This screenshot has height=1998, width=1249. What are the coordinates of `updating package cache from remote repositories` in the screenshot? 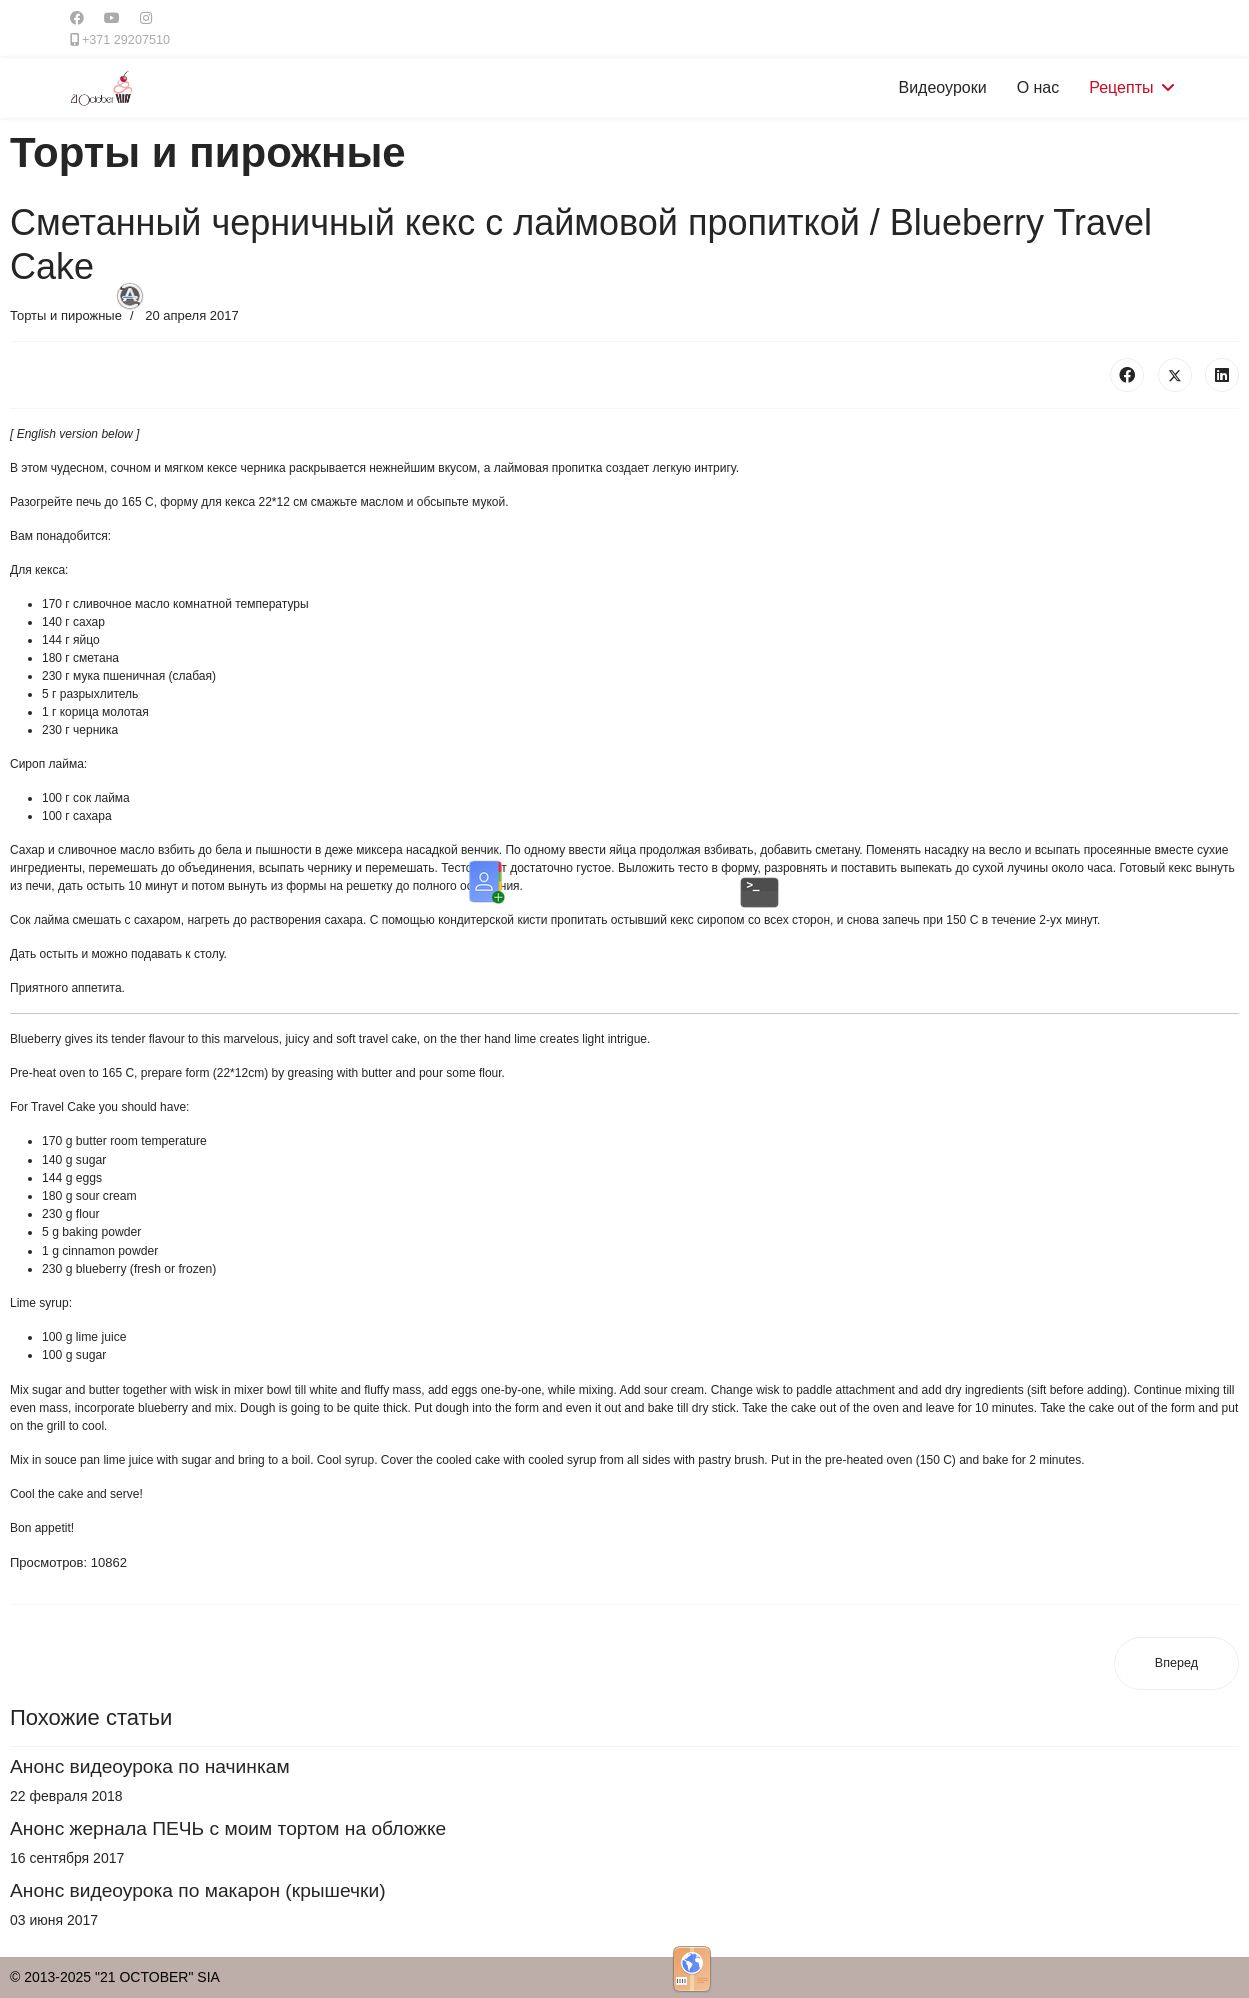 It's located at (692, 1969).